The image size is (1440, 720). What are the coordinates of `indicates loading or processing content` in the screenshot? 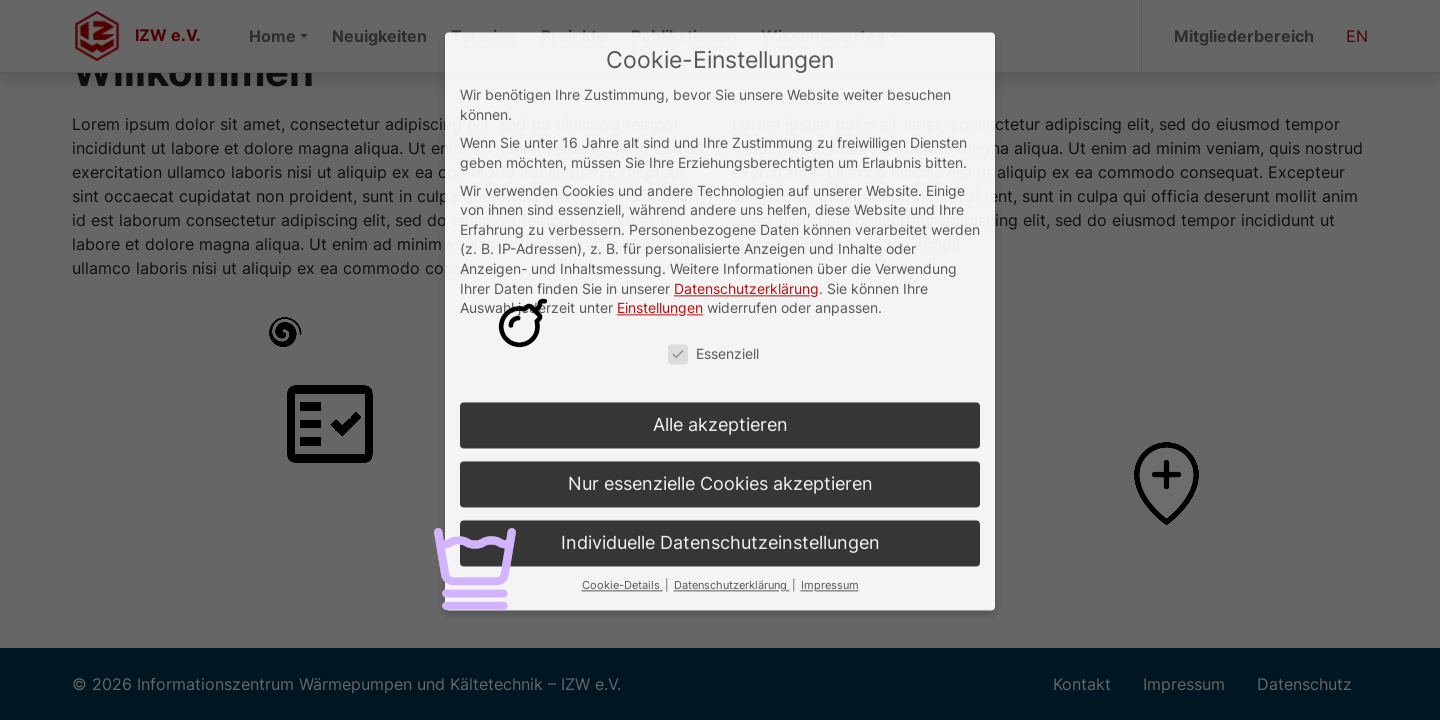 It's located at (283, 331).